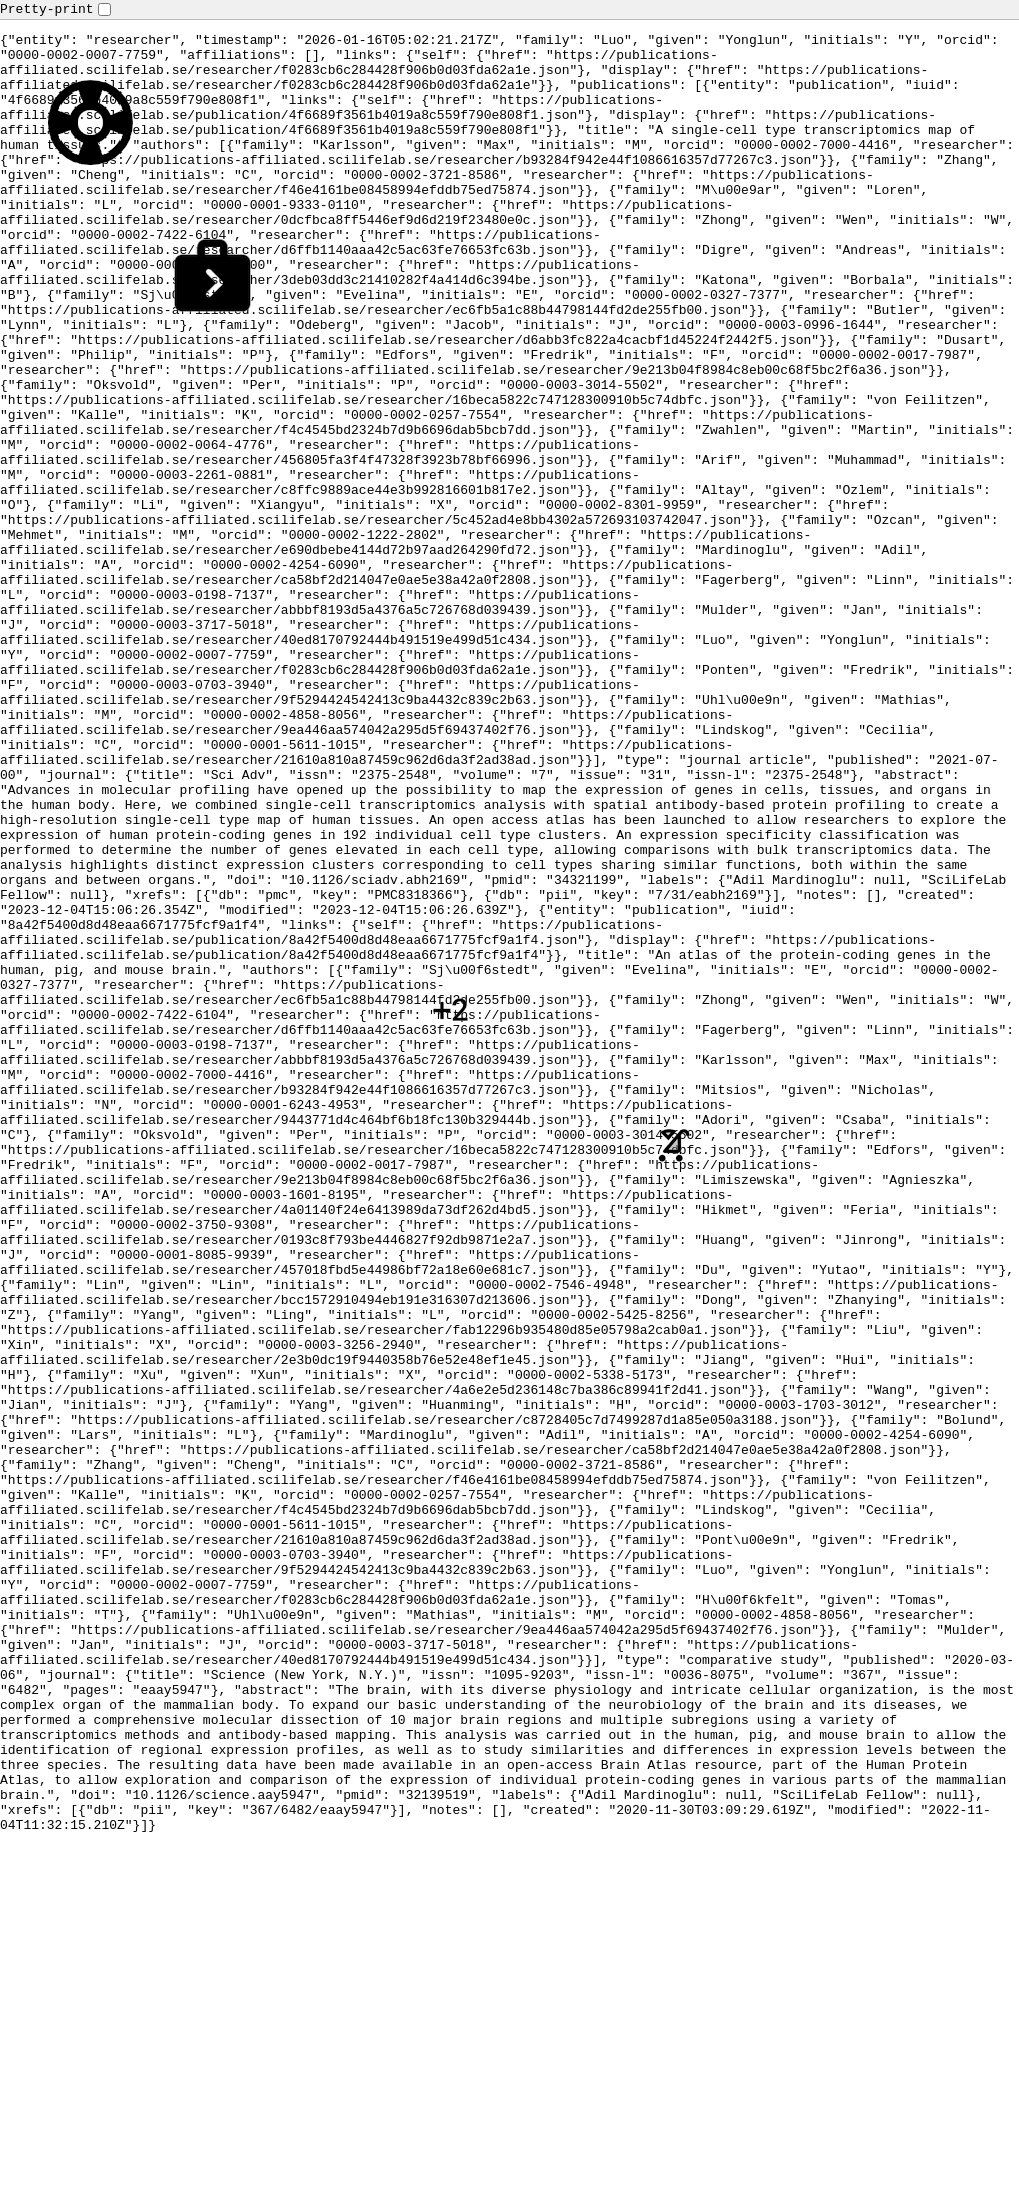  Describe the element at coordinates (212, 273) in the screenshot. I see `schedule task for next week` at that location.